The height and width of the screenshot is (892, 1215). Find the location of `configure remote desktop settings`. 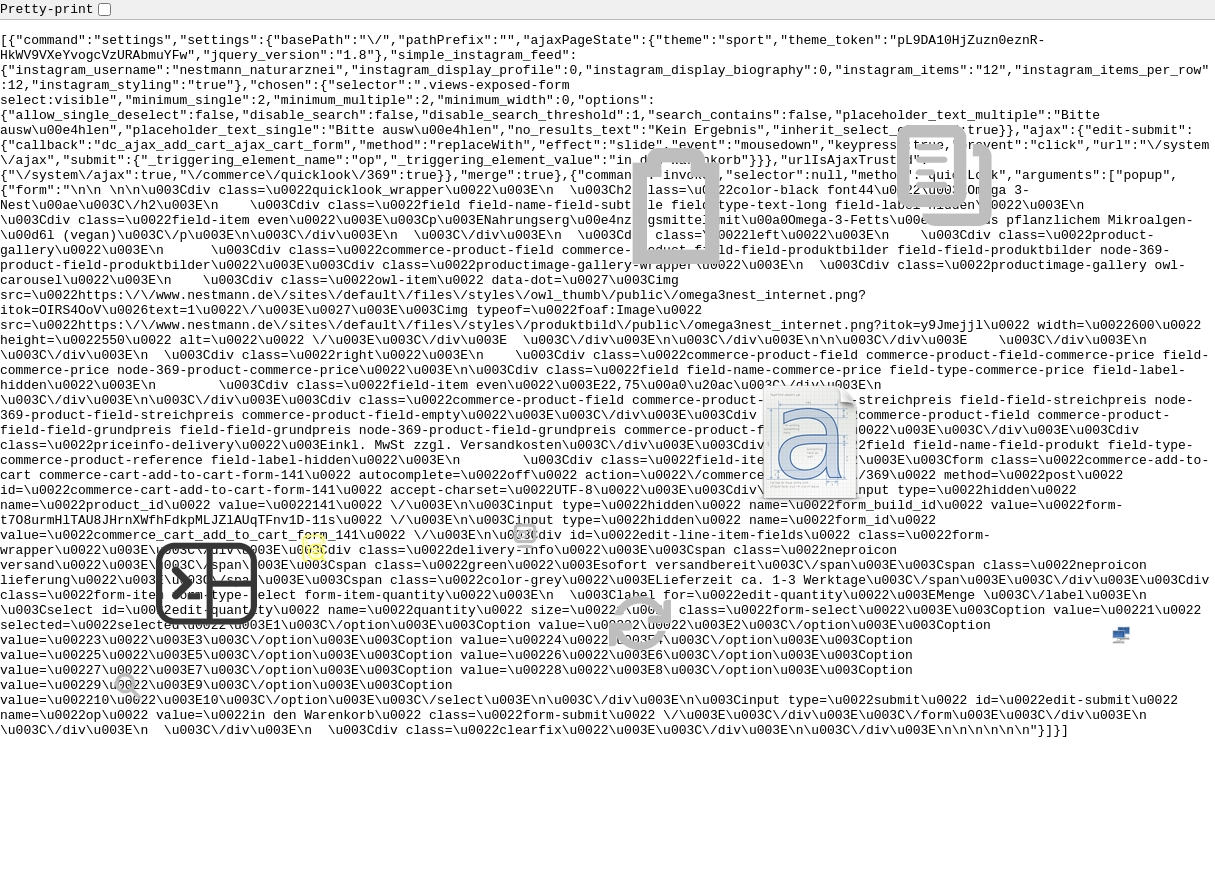

configure remote desktop settings is located at coordinates (525, 535).